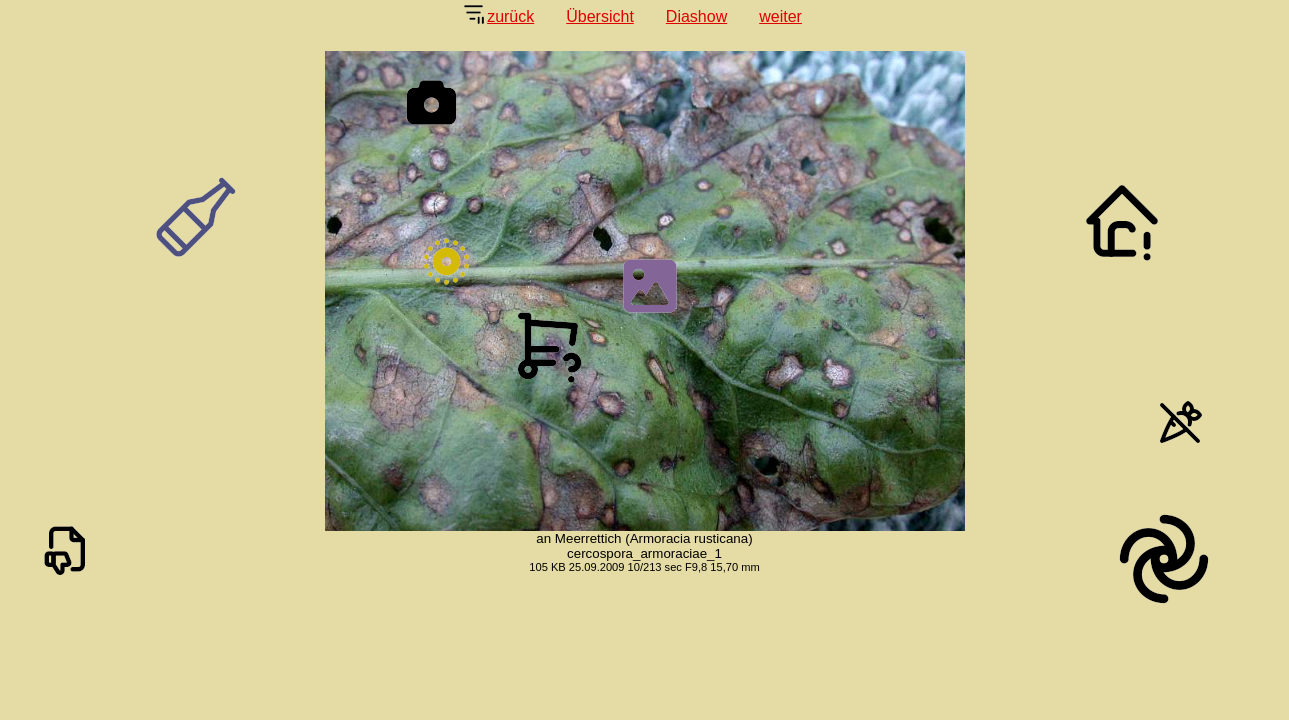  What do you see at coordinates (1164, 559) in the screenshot?
I see `loading or processing content` at bounding box center [1164, 559].